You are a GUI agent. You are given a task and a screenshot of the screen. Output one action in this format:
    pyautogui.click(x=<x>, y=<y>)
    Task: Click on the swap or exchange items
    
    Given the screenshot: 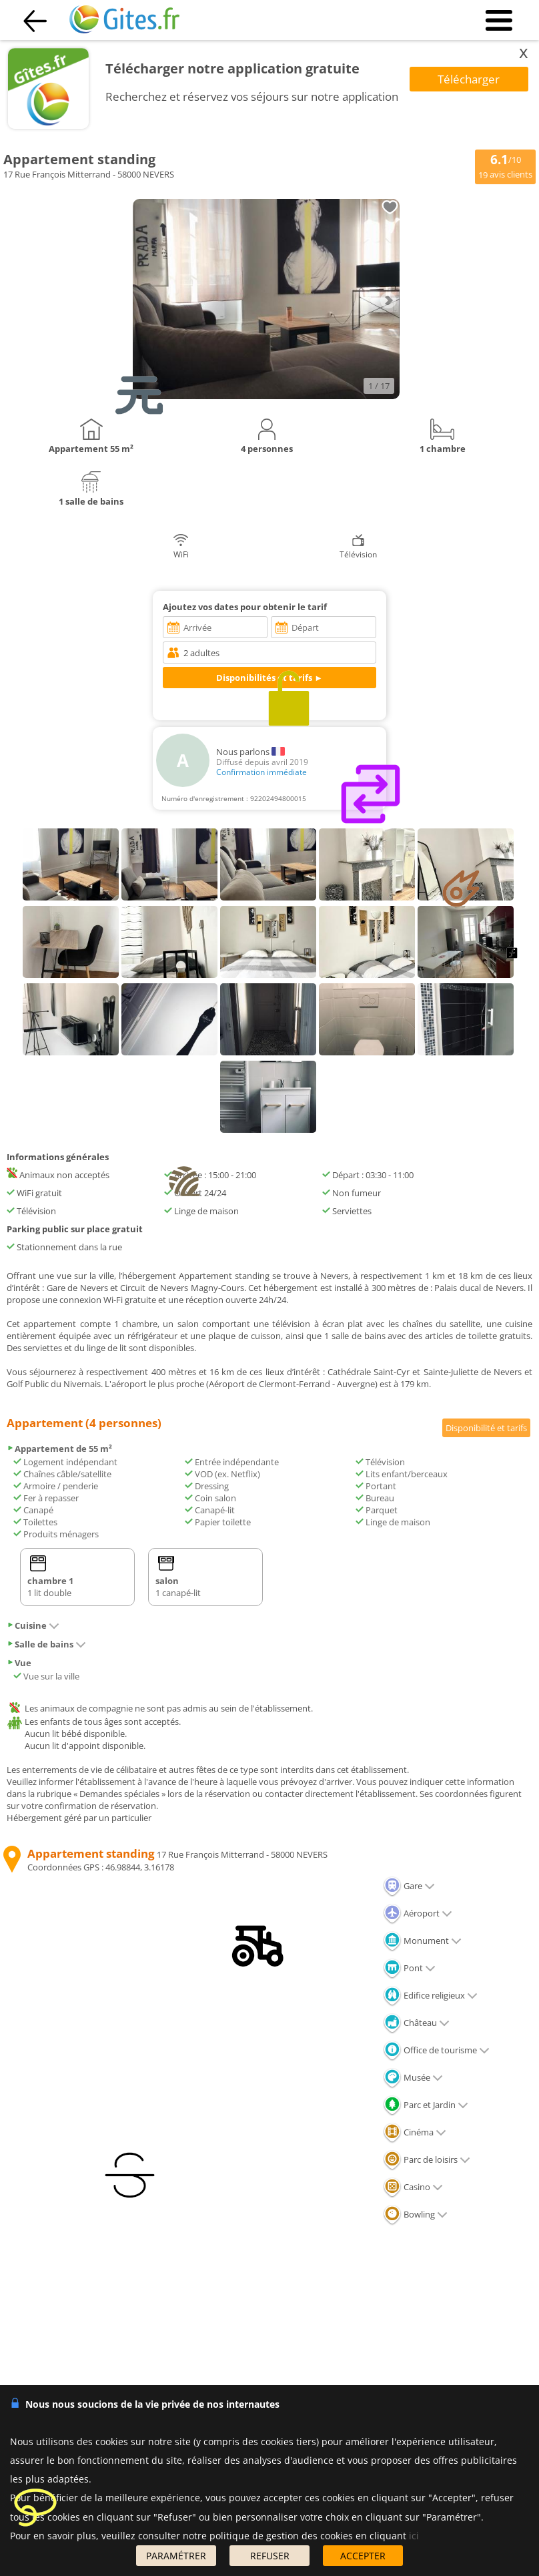 What is the action you would take?
    pyautogui.click(x=370, y=794)
    